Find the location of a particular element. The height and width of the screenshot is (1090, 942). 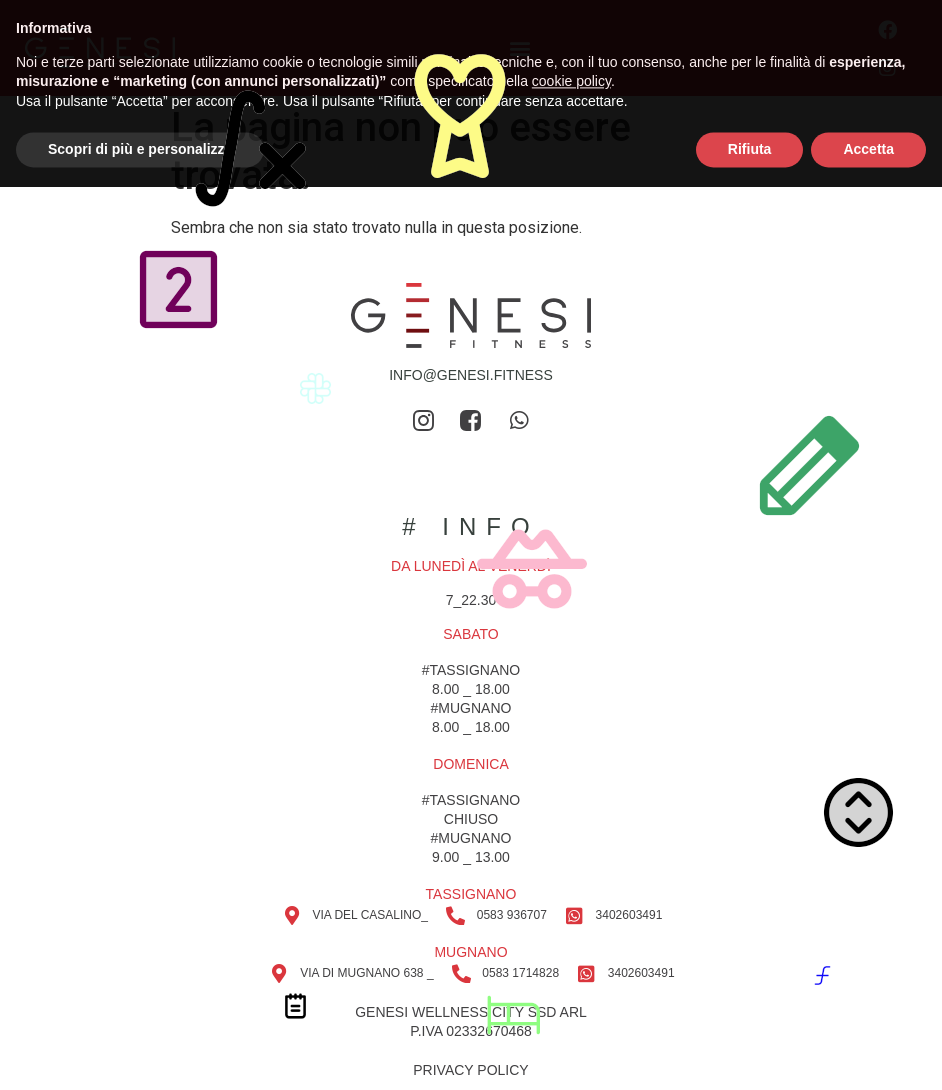

open notepad or notes app is located at coordinates (295, 1006).